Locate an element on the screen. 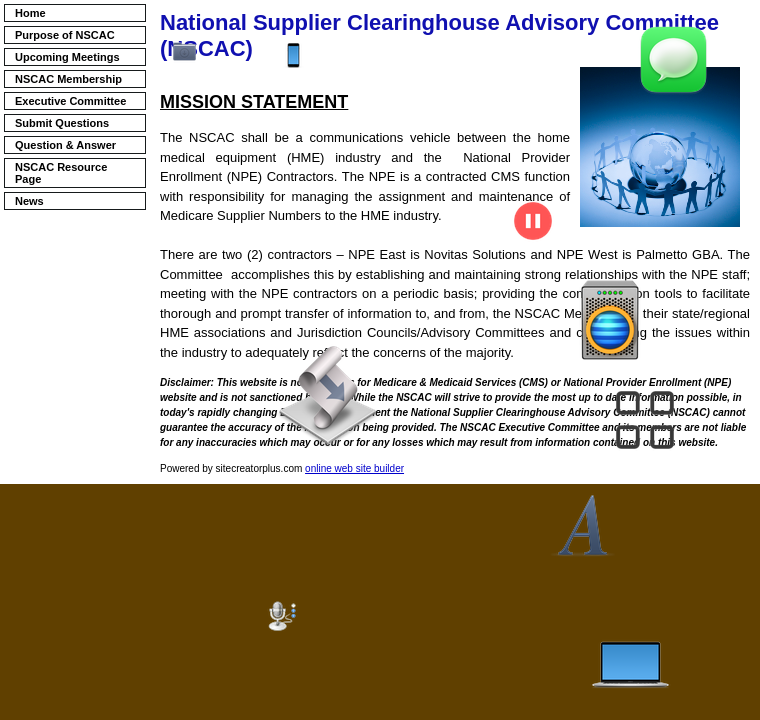 This screenshot has height=720, width=760. indicates a paused download or sync process is located at coordinates (533, 221).